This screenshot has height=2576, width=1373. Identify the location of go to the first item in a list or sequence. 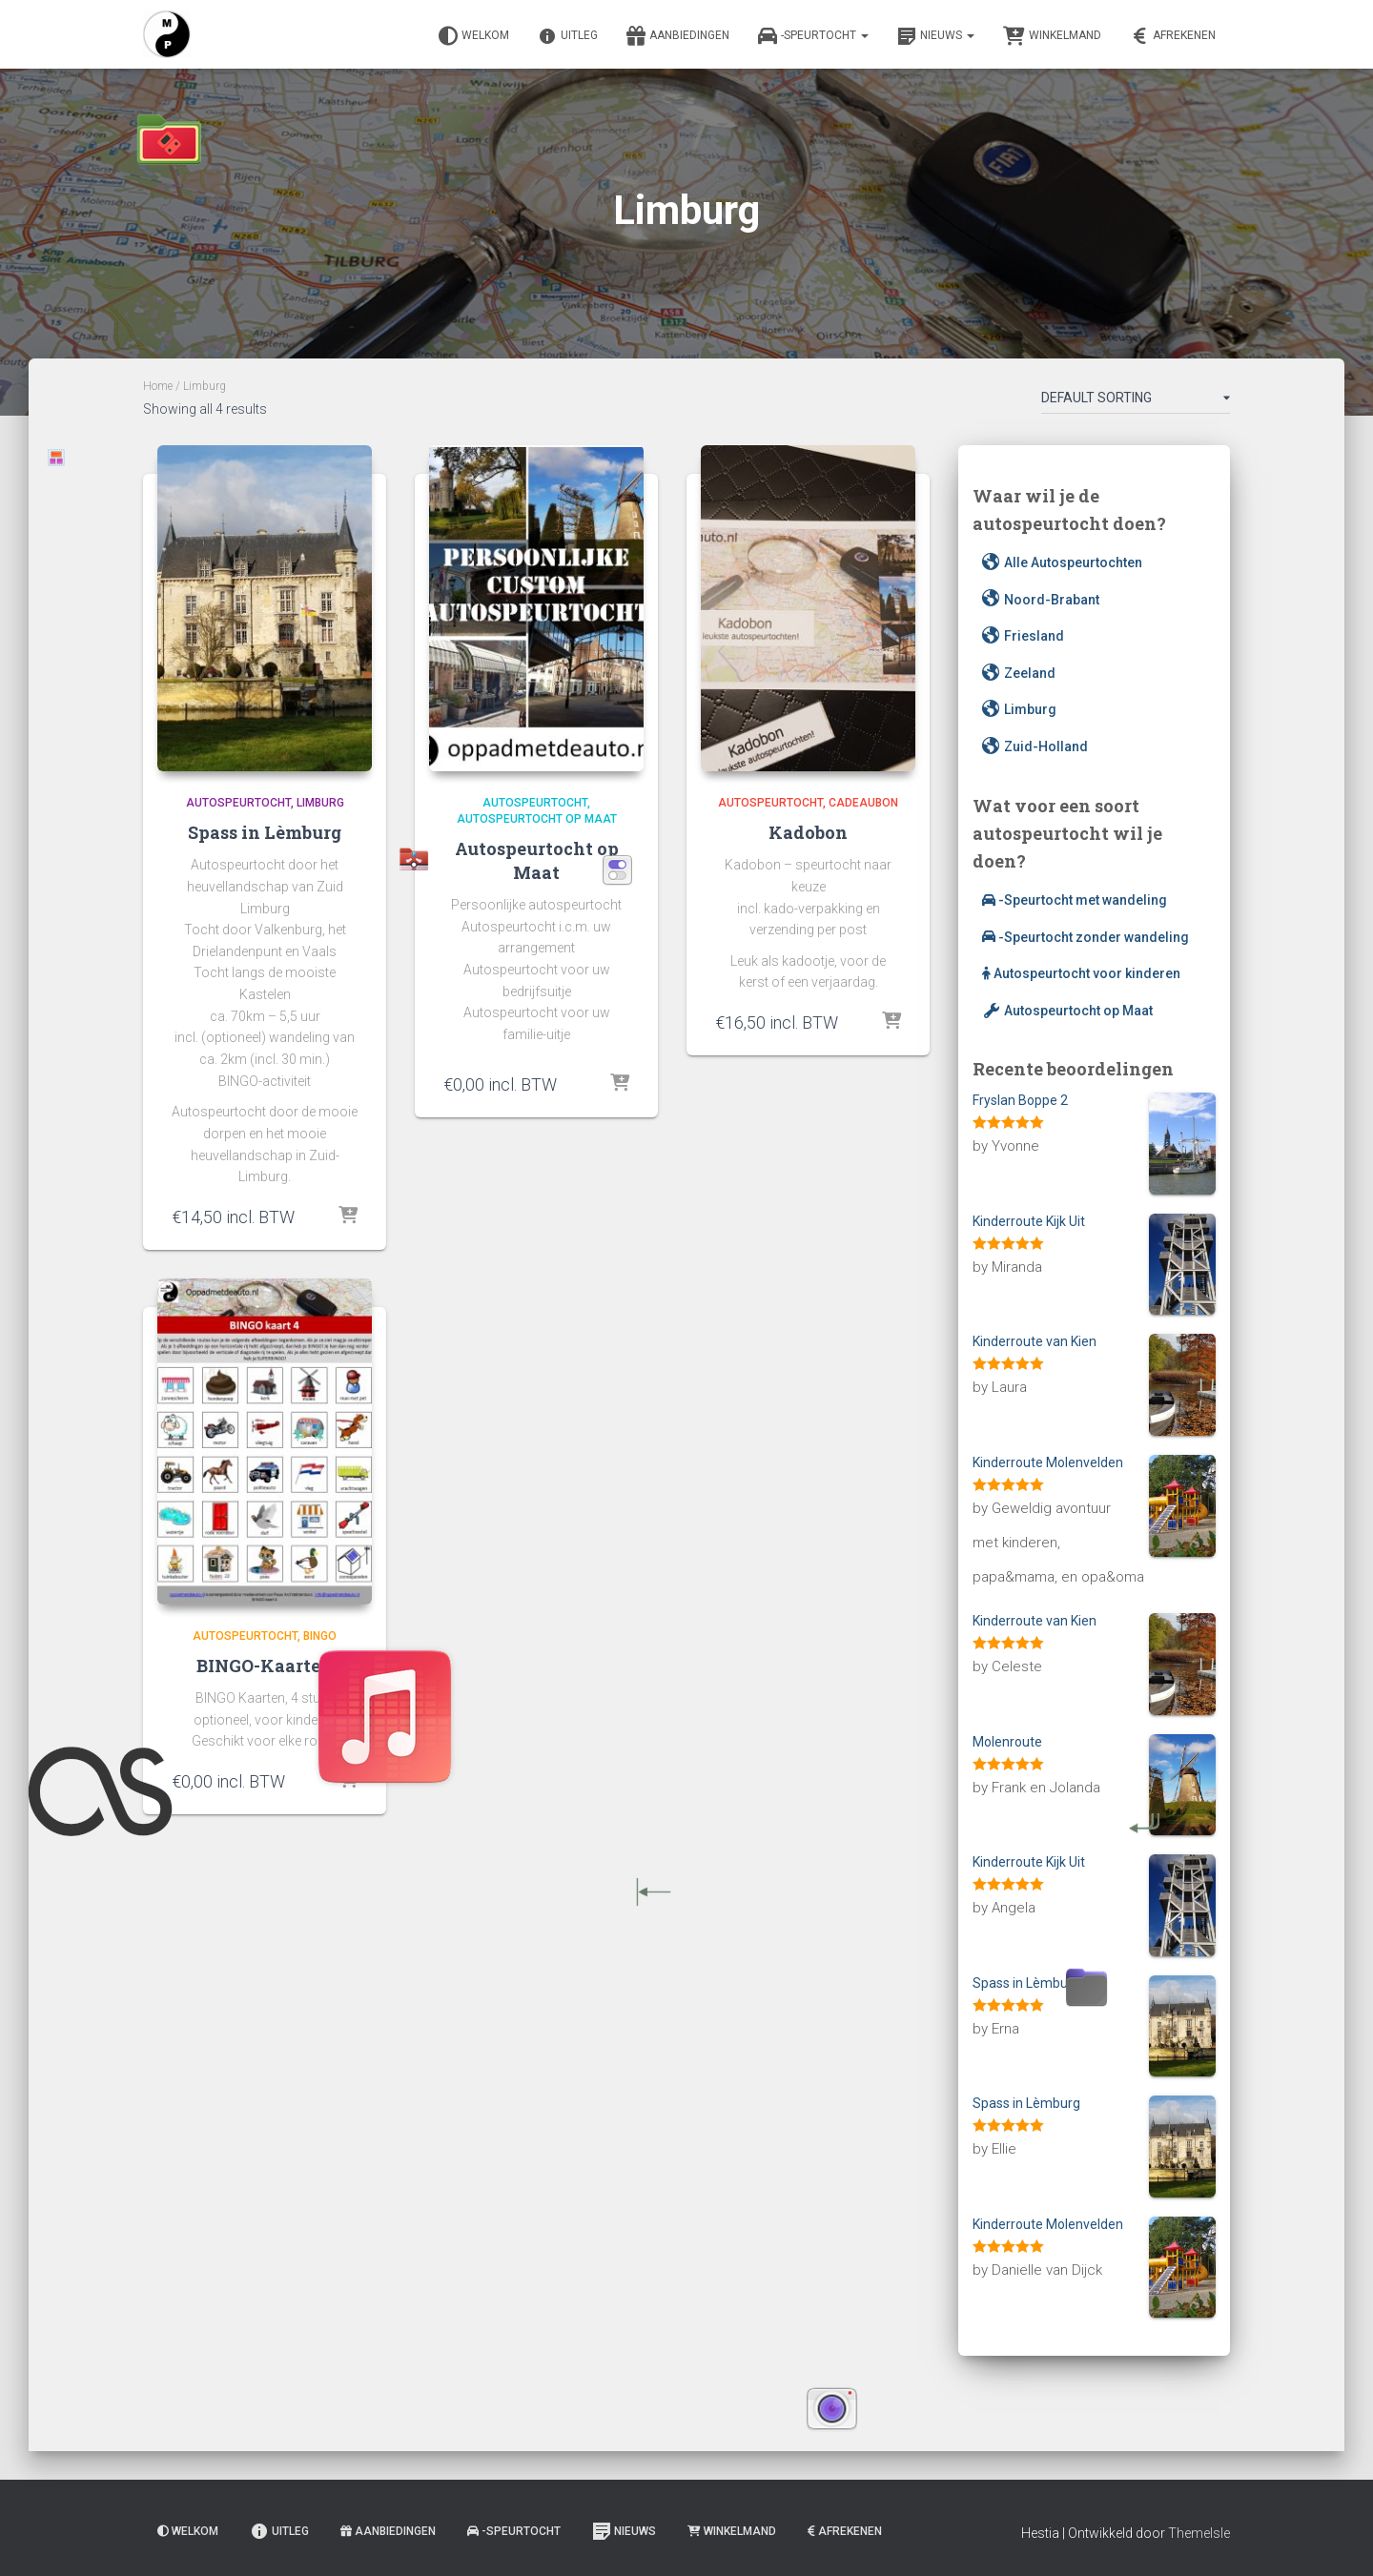
(653, 1891).